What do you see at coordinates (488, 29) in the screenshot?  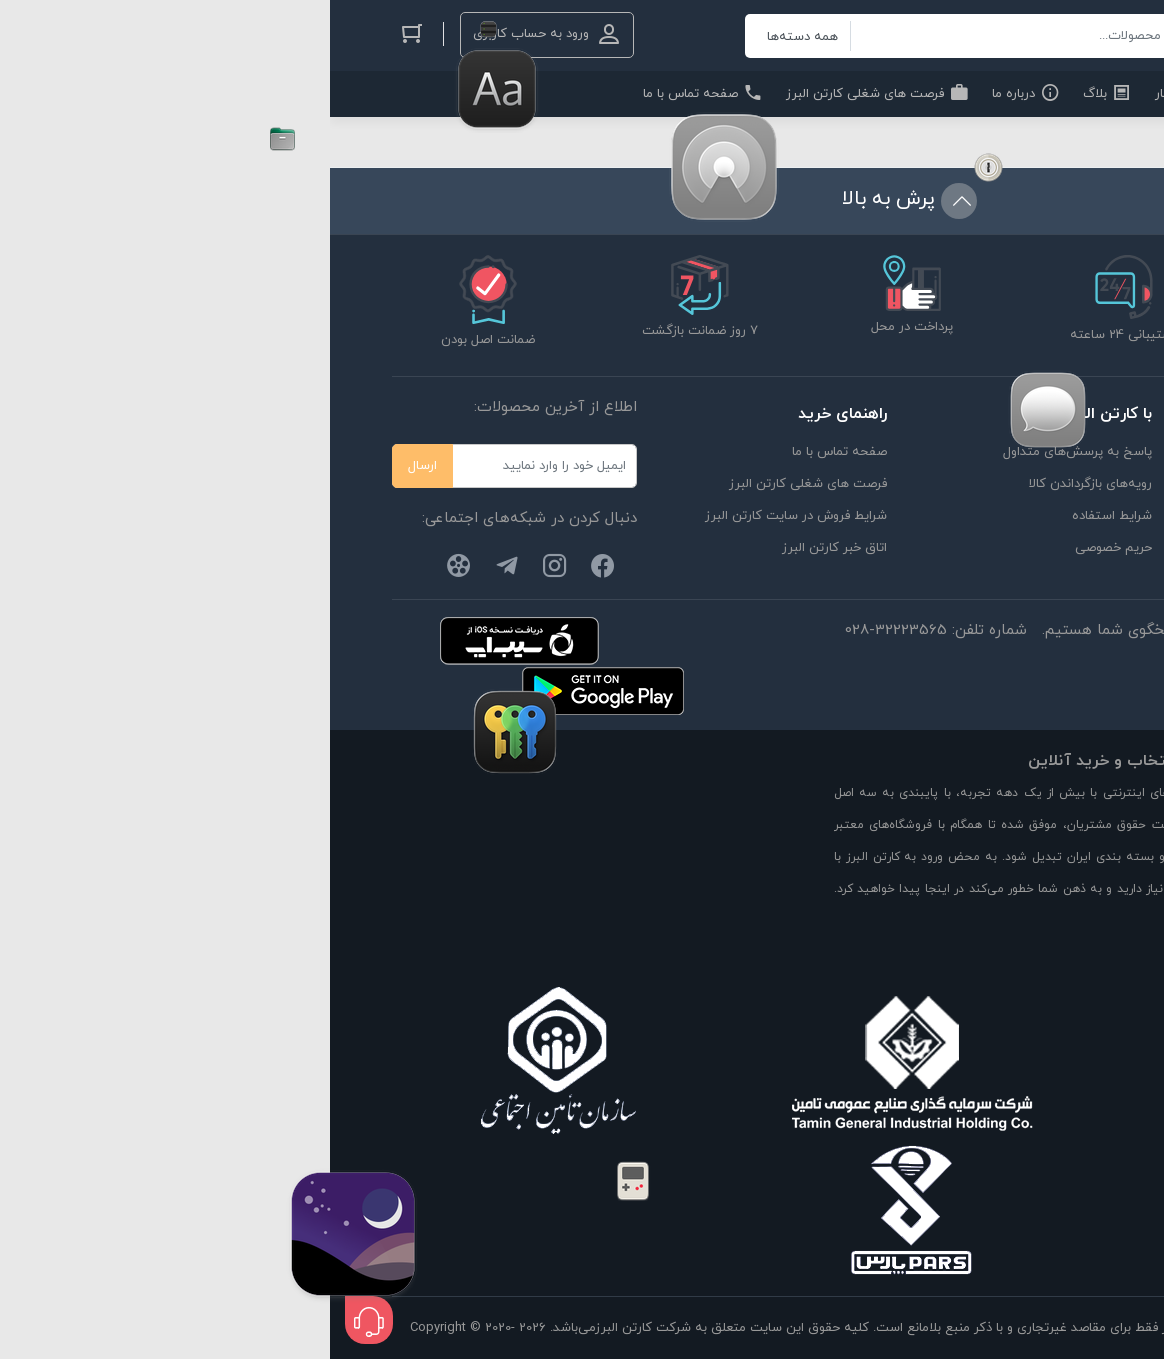 I see `access network server preferences` at bounding box center [488, 29].